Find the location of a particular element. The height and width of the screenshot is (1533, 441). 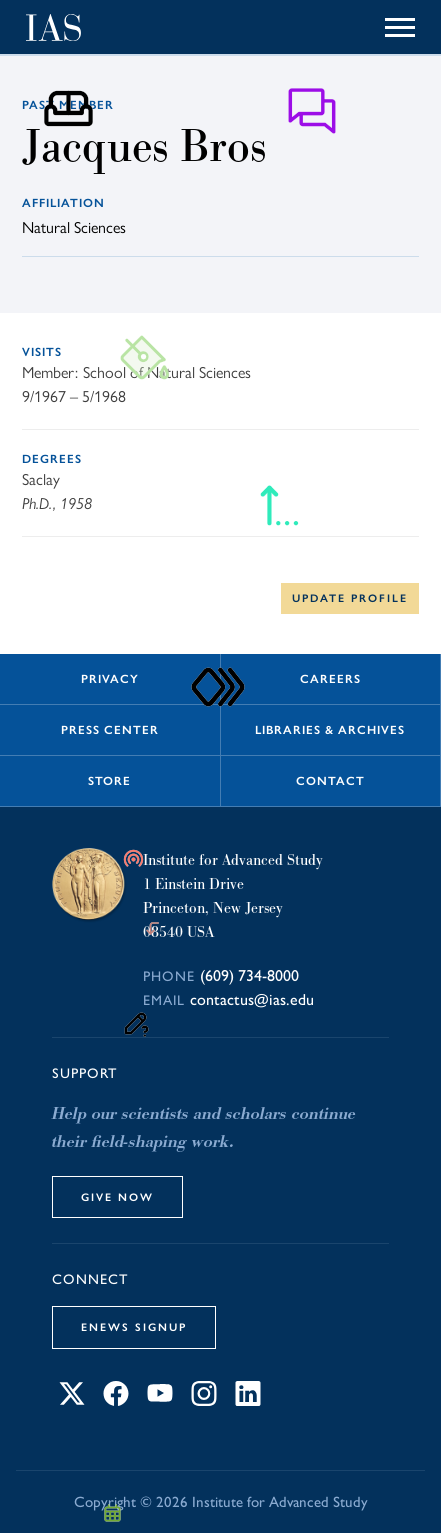

represents the y-axis in a chart or graph is located at coordinates (280, 505).